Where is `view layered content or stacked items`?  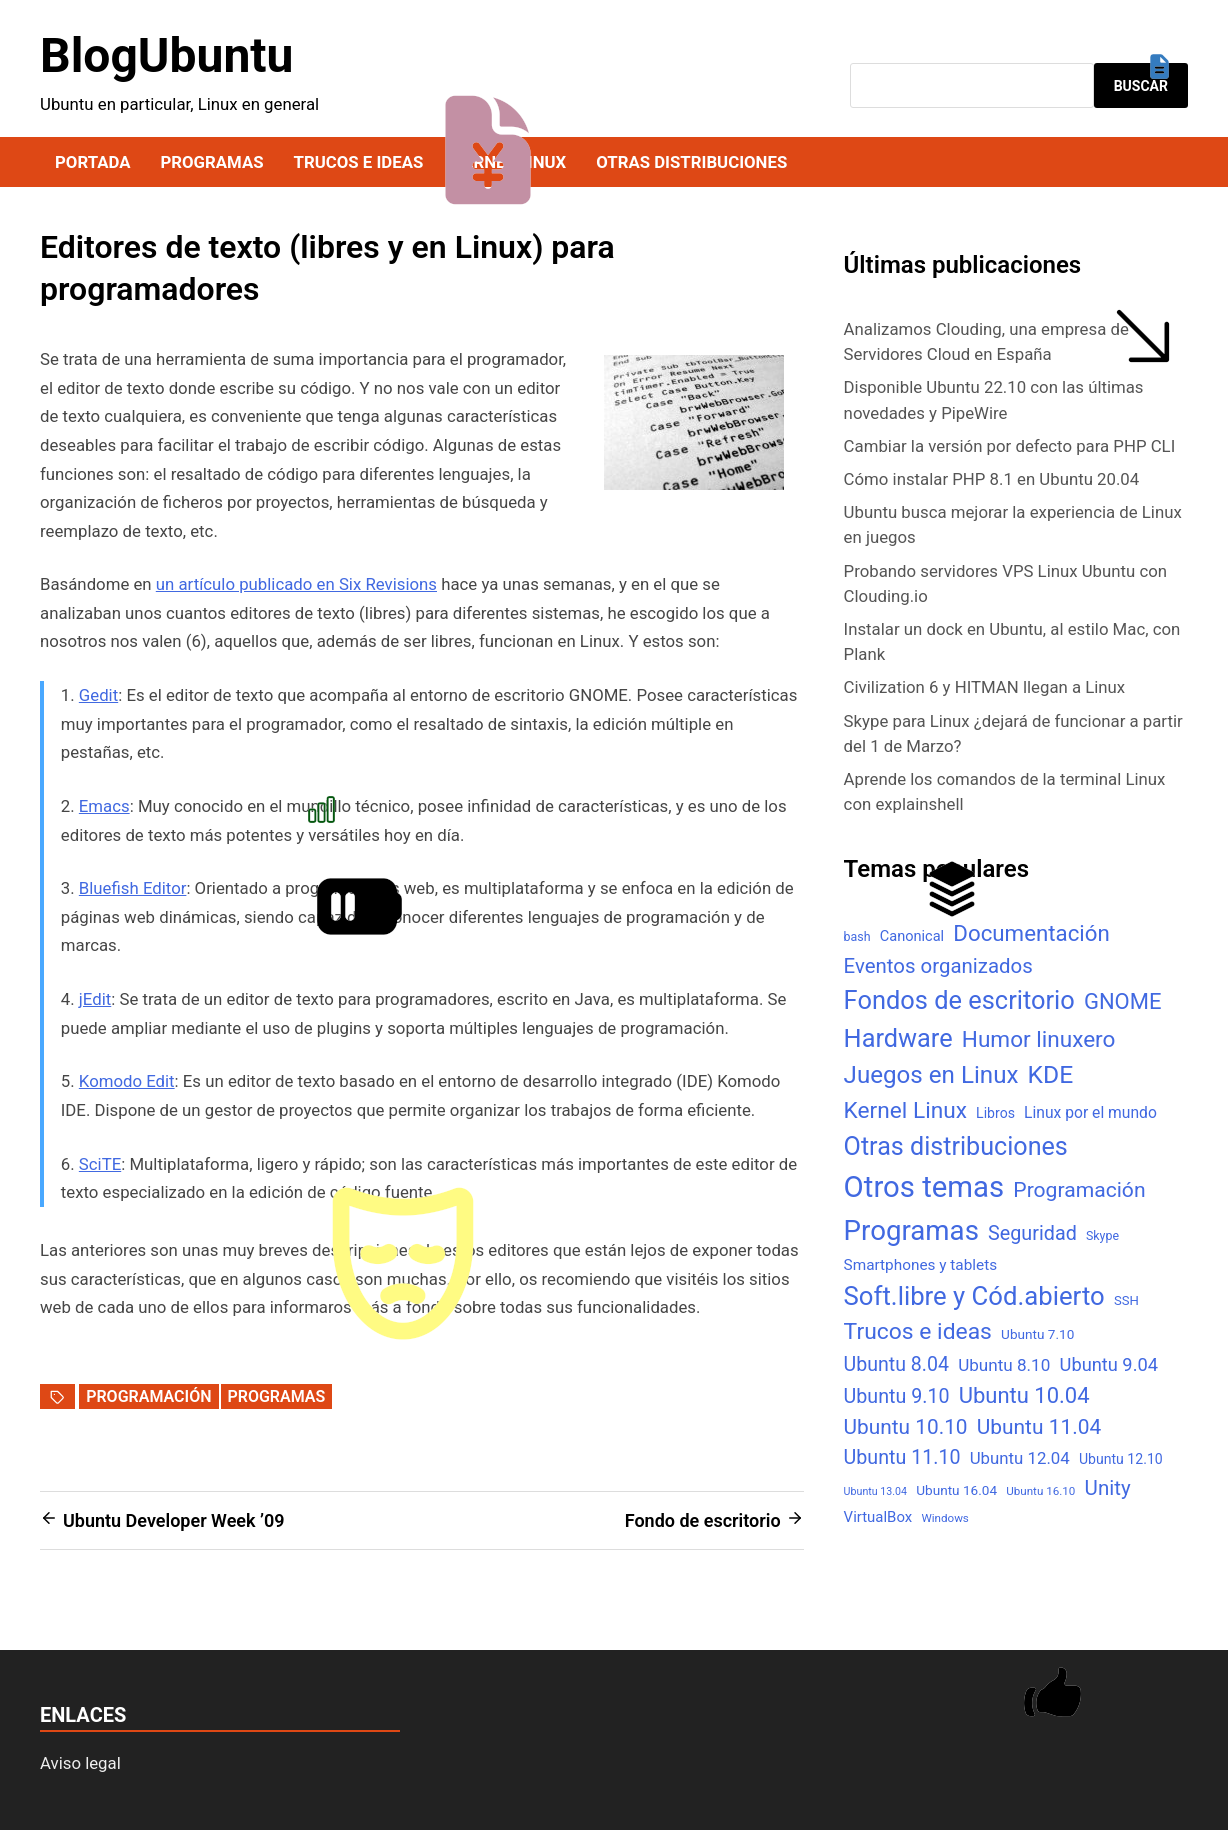 view layered content or stacked items is located at coordinates (952, 889).